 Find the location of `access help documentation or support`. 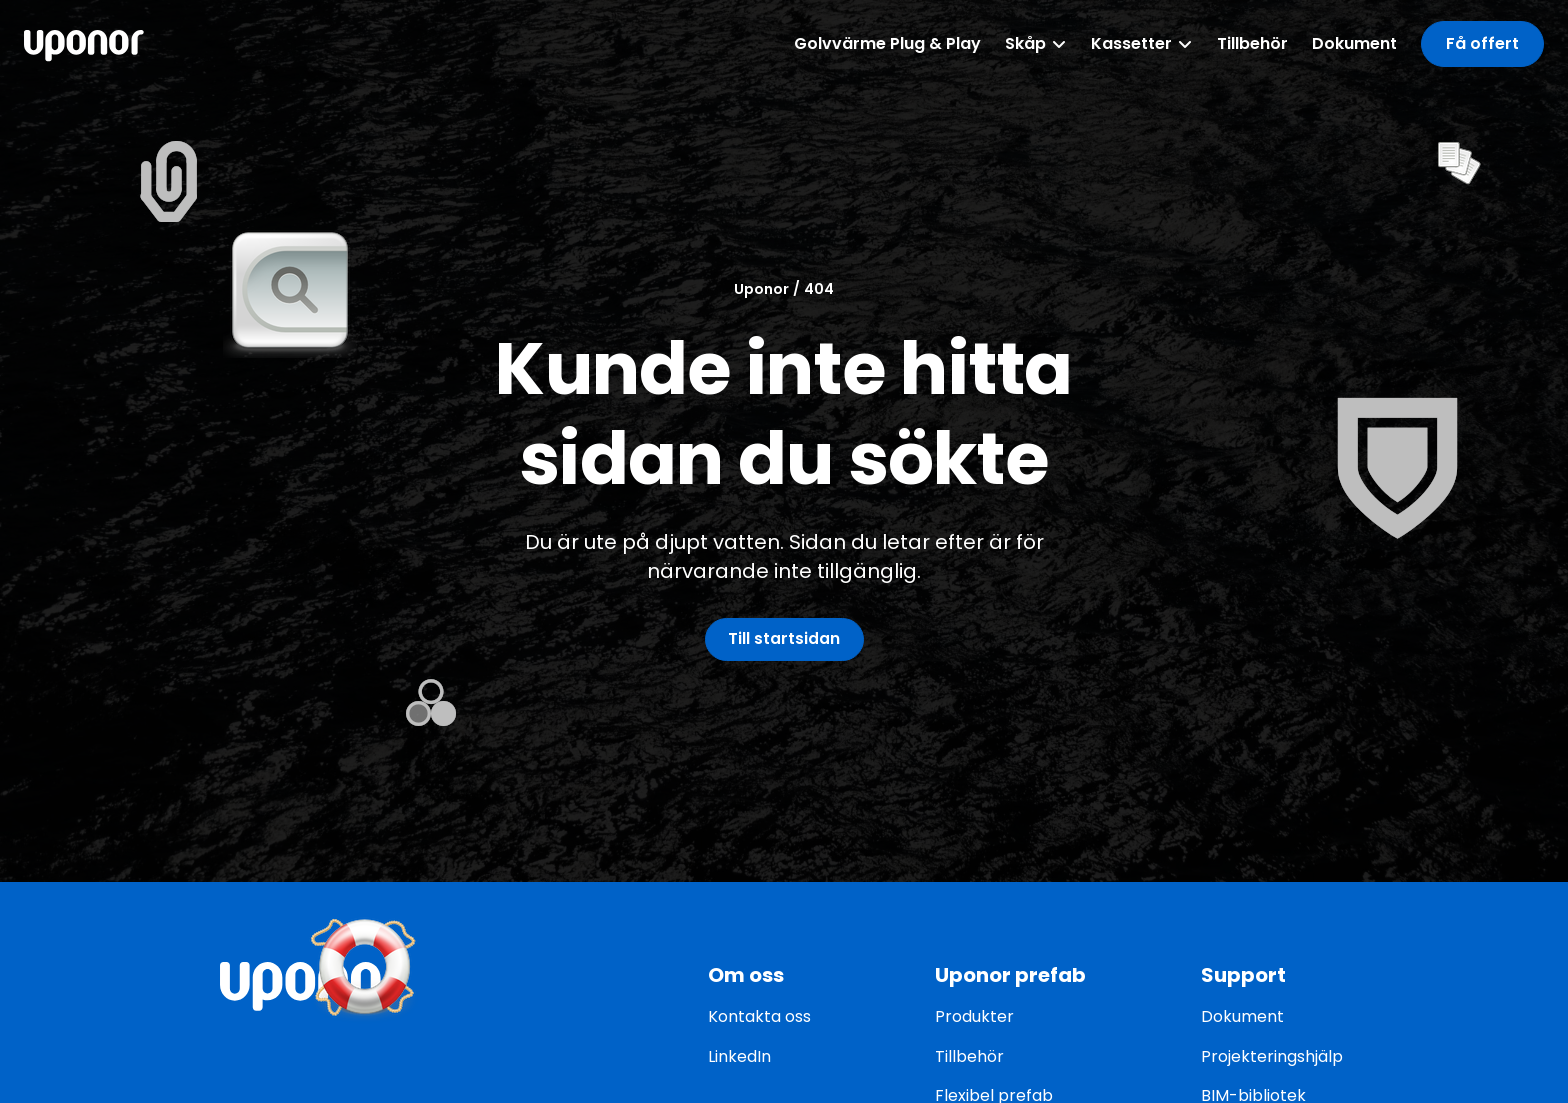

access help documentation or support is located at coordinates (364, 968).